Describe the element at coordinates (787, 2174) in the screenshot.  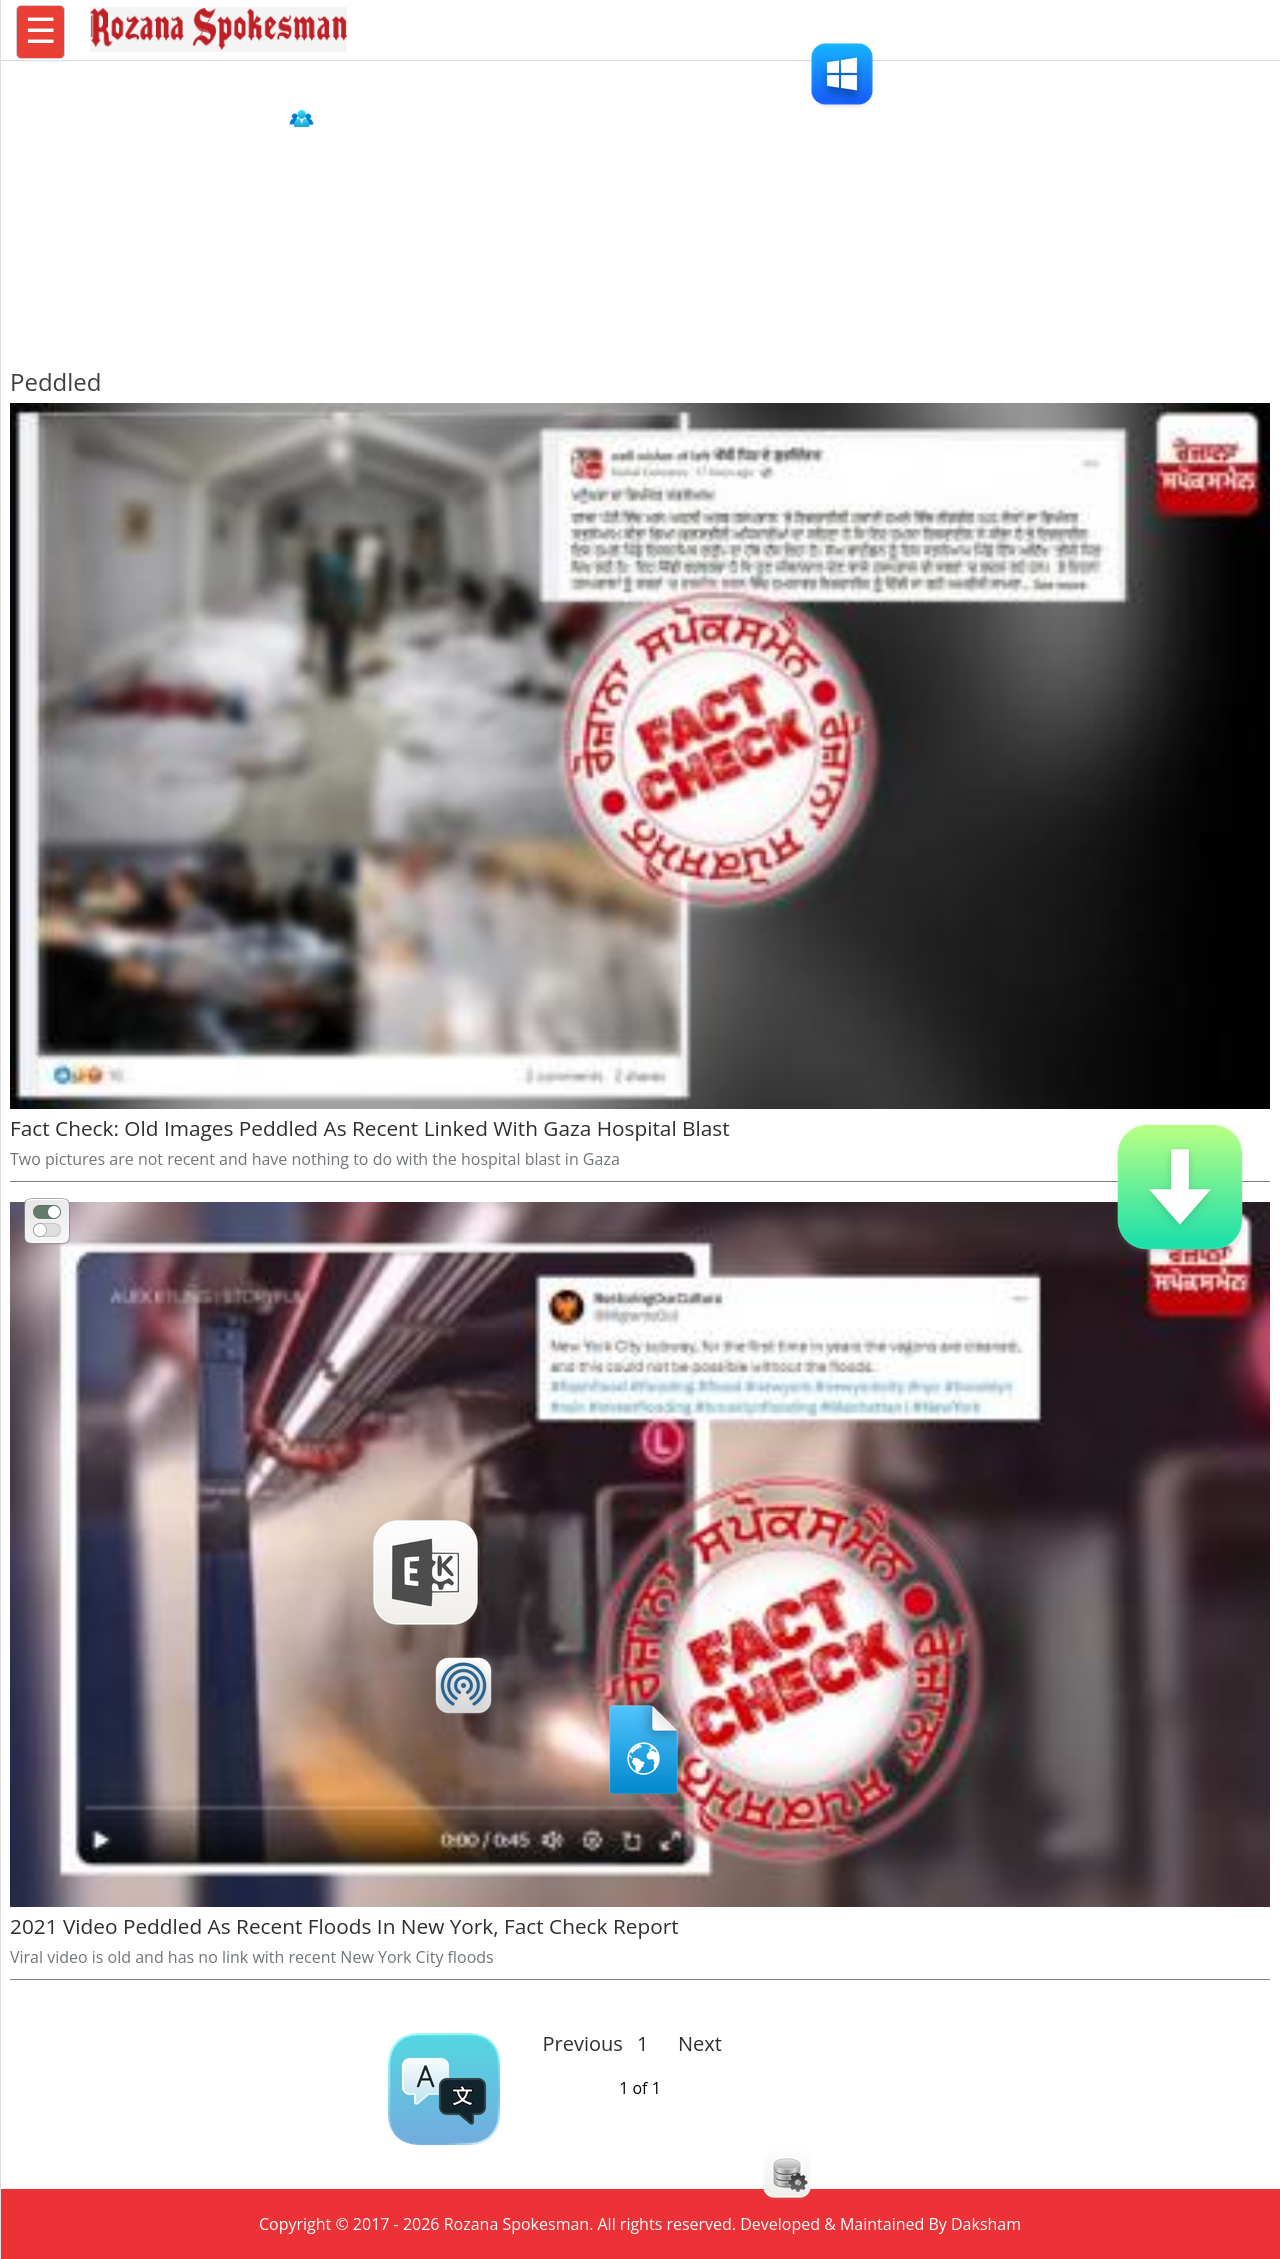
I see `open gda database browser application` at that location.